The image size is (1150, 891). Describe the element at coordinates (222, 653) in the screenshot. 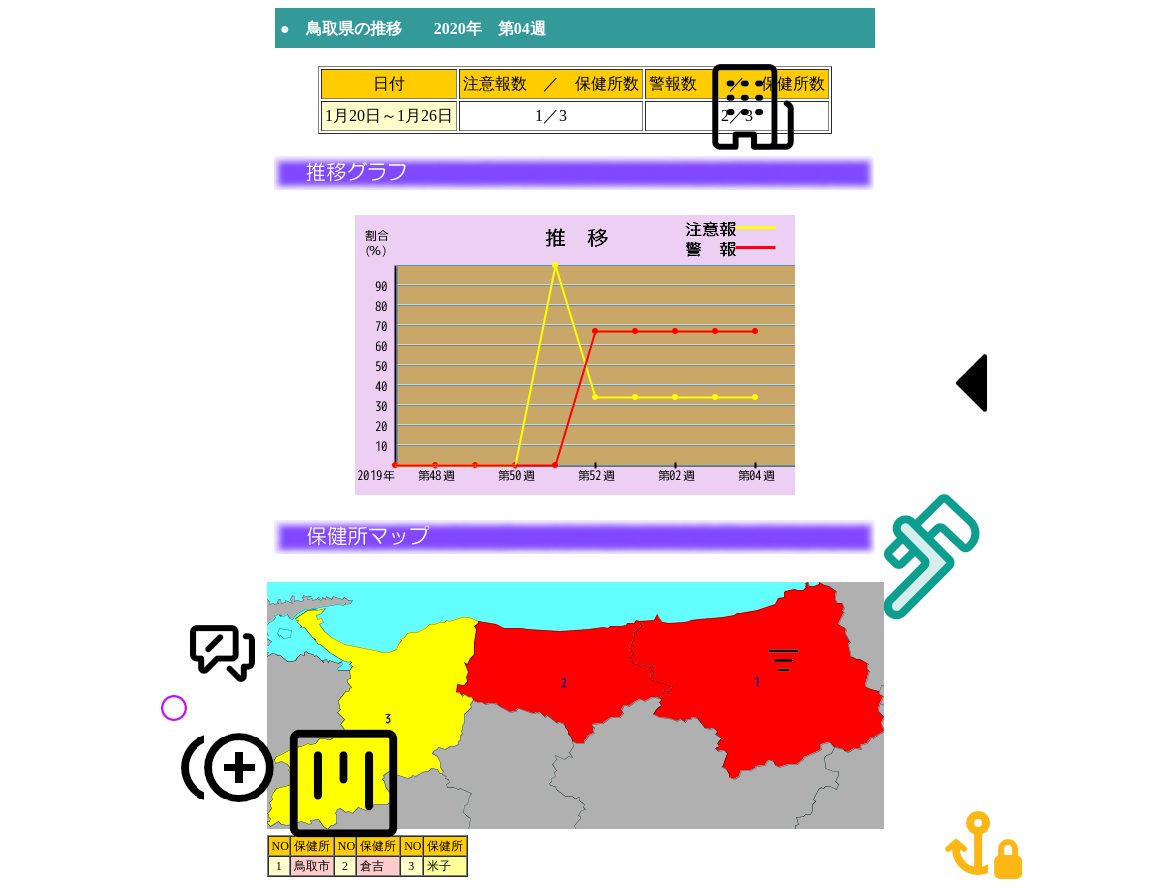

I see `indicates a duplicate discussion thread` at that location.